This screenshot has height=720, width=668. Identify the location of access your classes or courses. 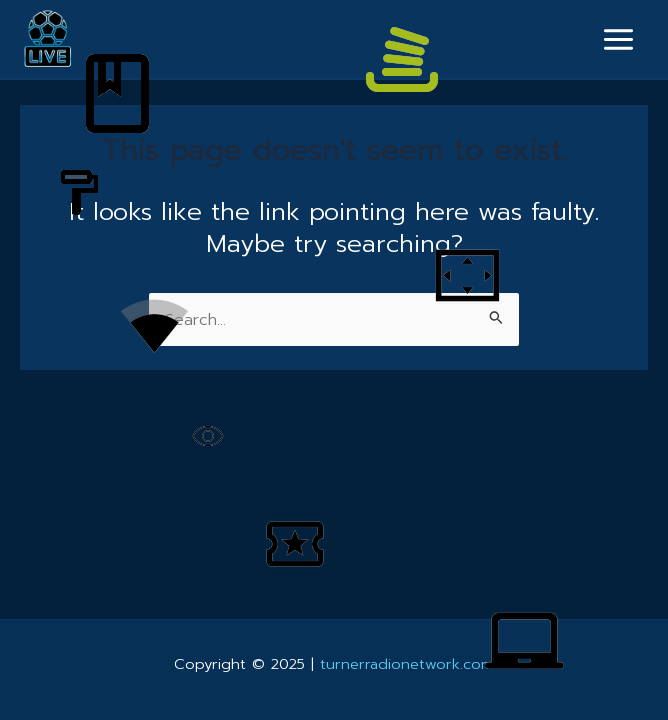
(117, 93).